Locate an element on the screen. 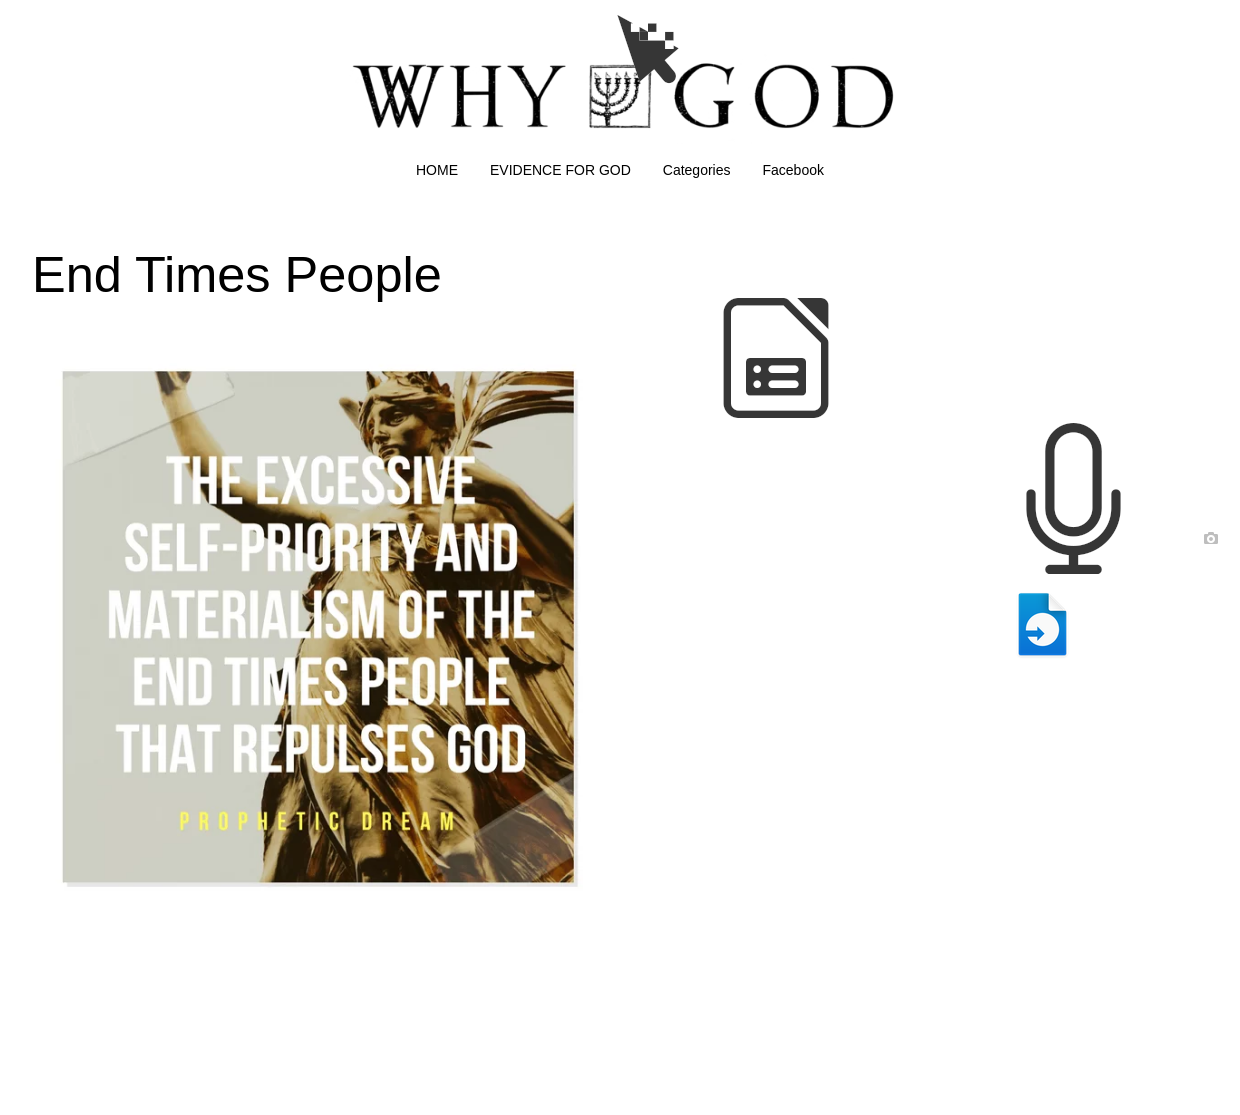 Image resolution: width=1240 pixels, height=1115 pixels. open your pictures folder is located at coordinates (1211, 538).